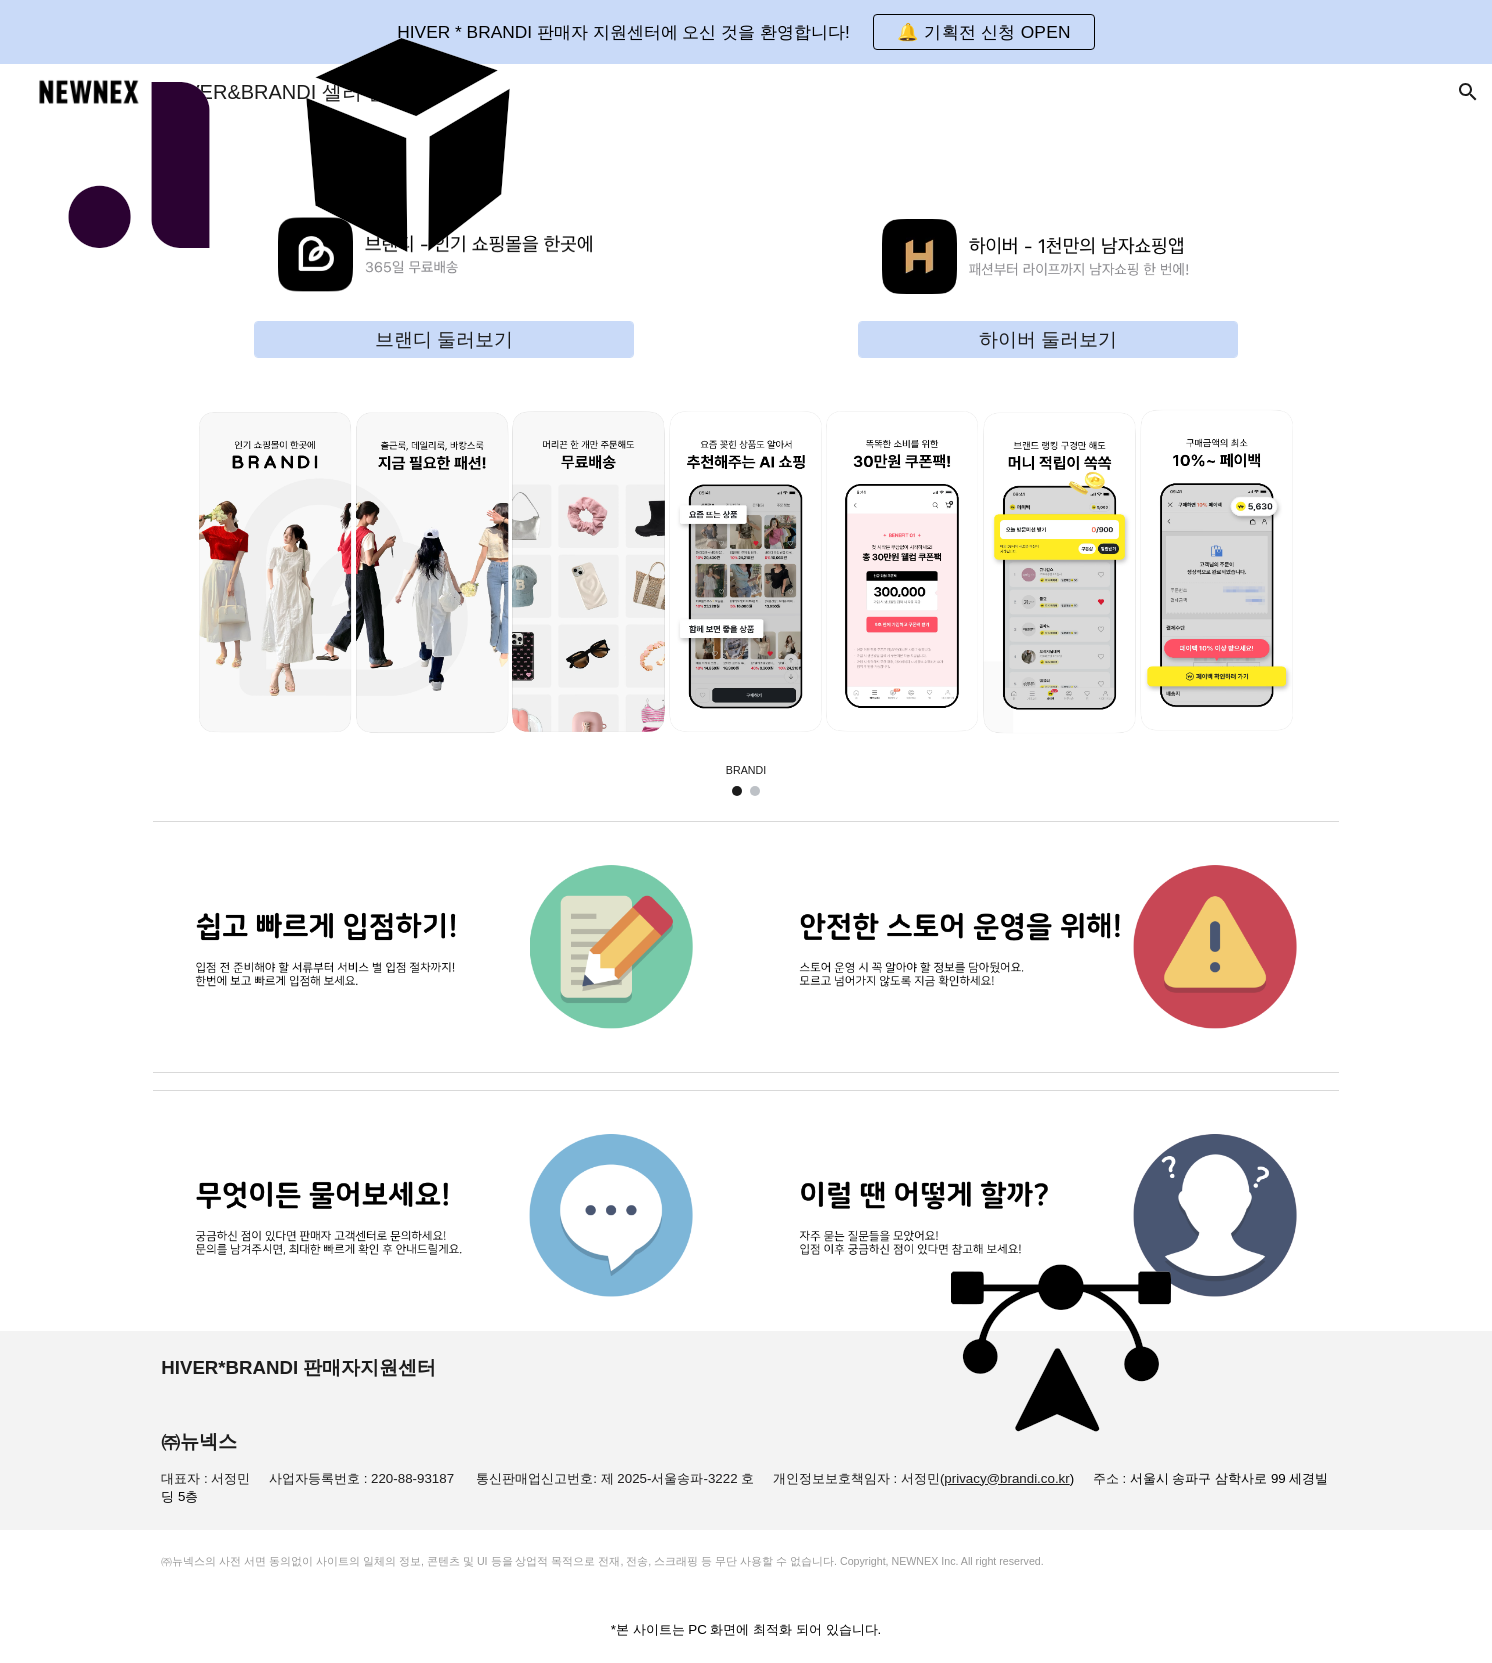 The width and height of the screenshot is (1492, 1663). What do you see at coordinates (967, 1153) in the screenshot?
I see `open the Metro de Madrid transit app` at bounding box center [967, 1153].